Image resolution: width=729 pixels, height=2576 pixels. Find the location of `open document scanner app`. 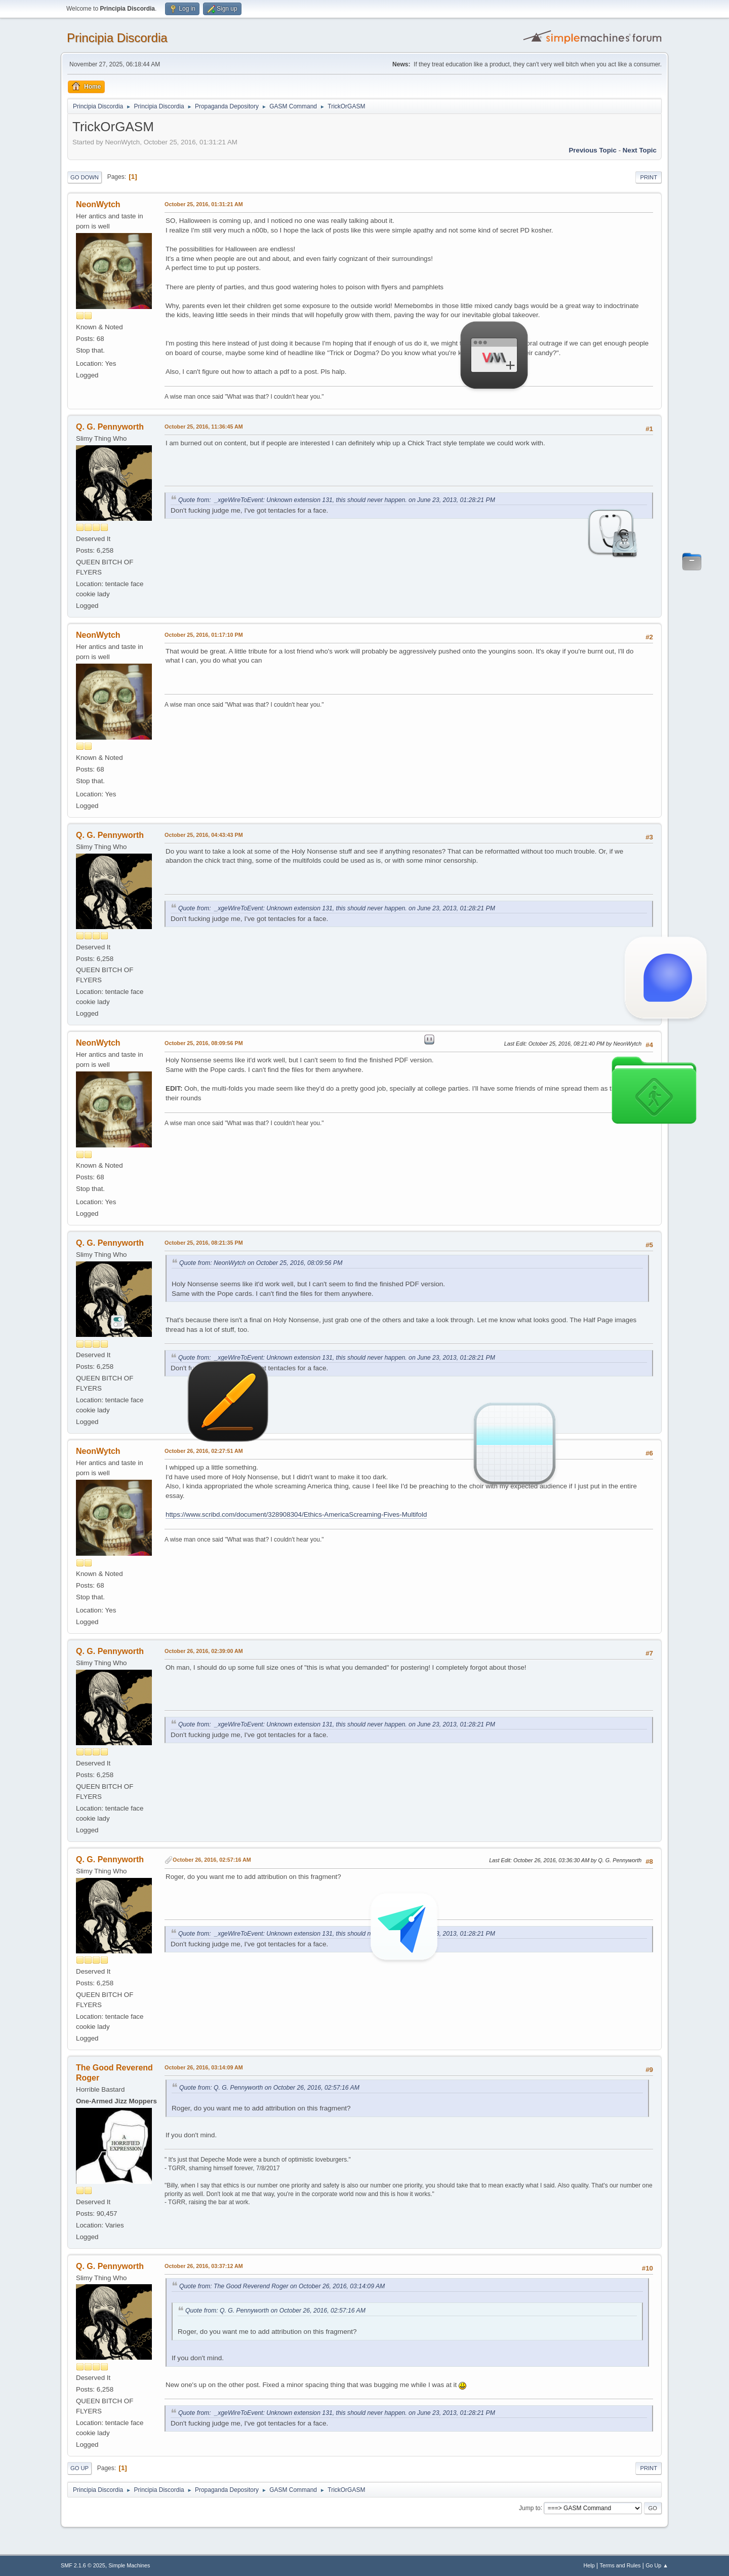

open document scanner app is located at coordinates (514, 1443).